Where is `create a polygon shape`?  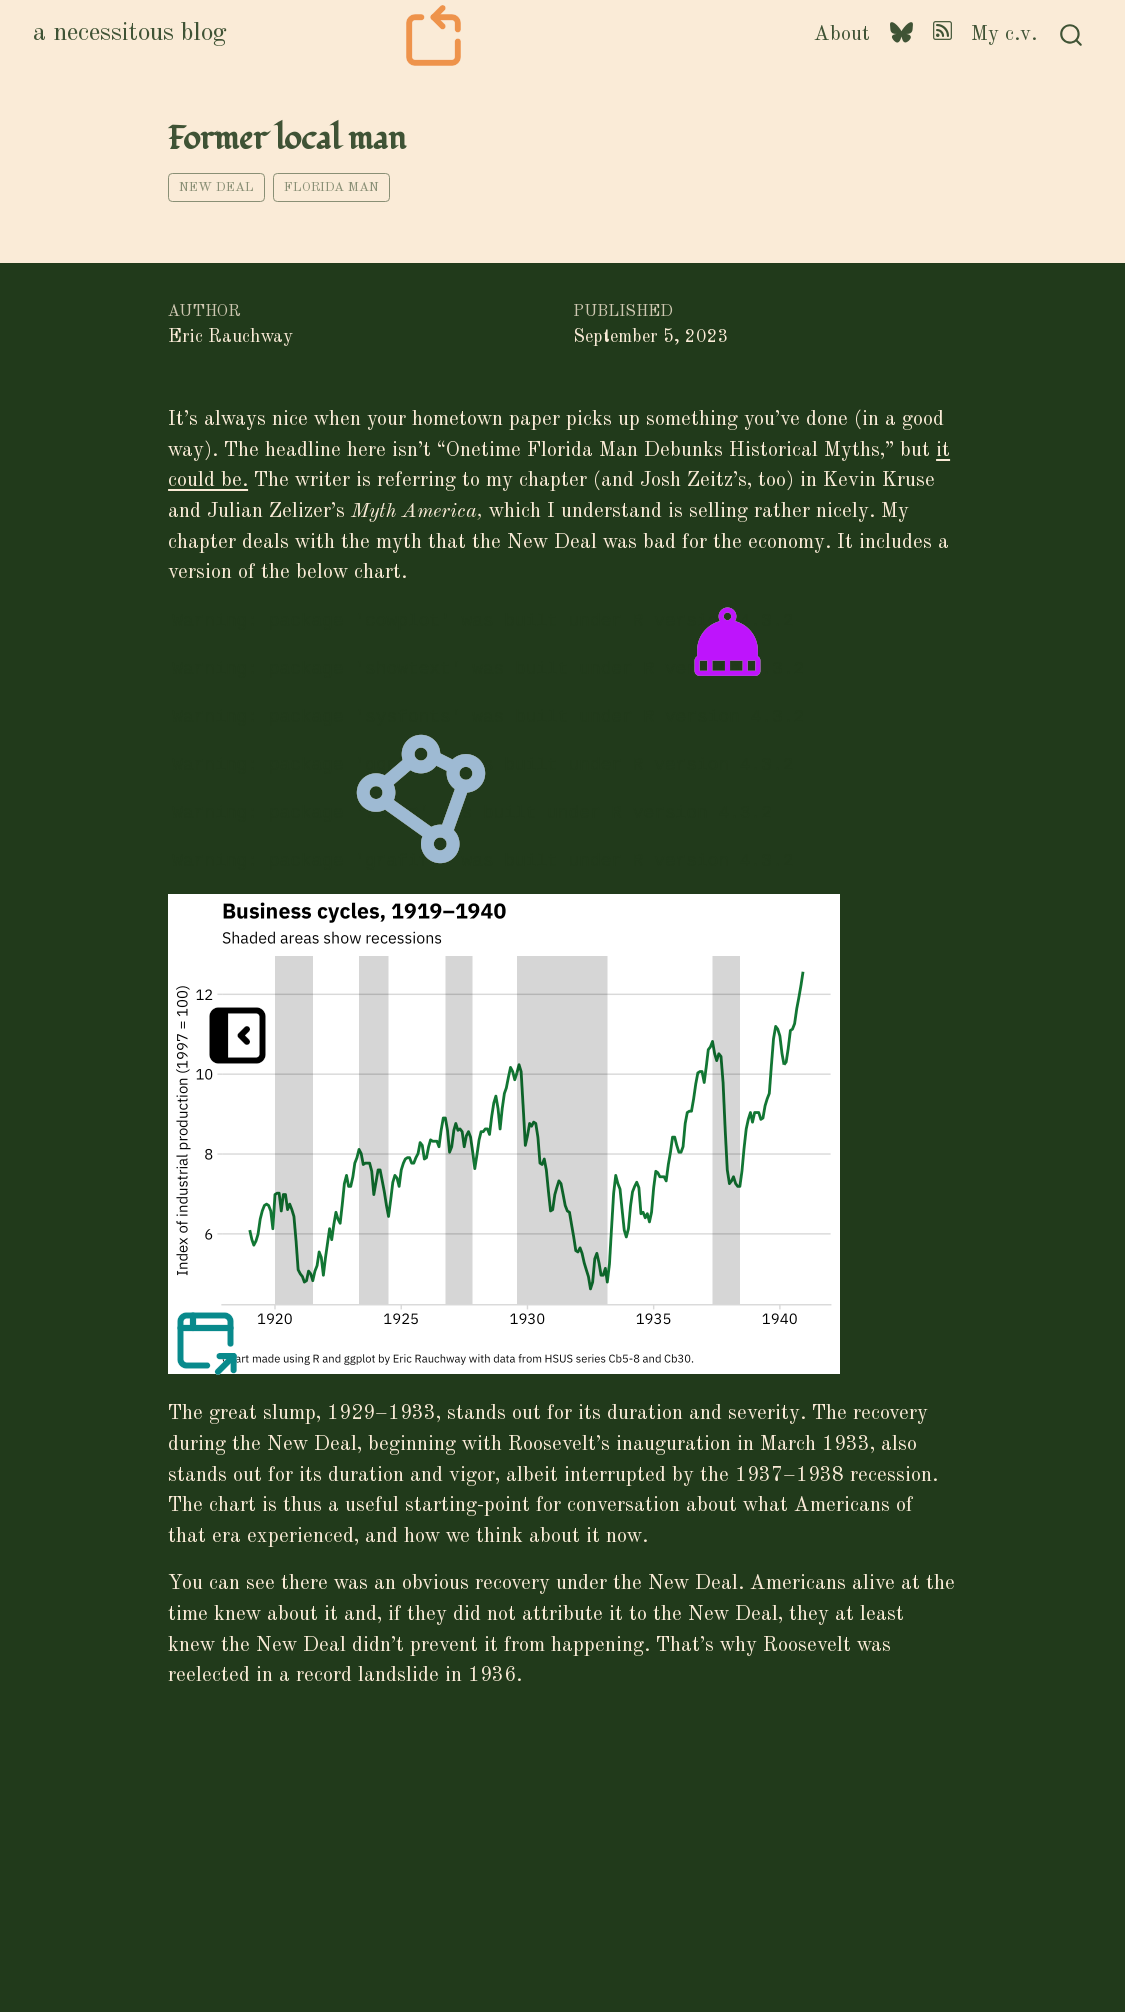
create a polygon shape is located at coordinates (421, 799).